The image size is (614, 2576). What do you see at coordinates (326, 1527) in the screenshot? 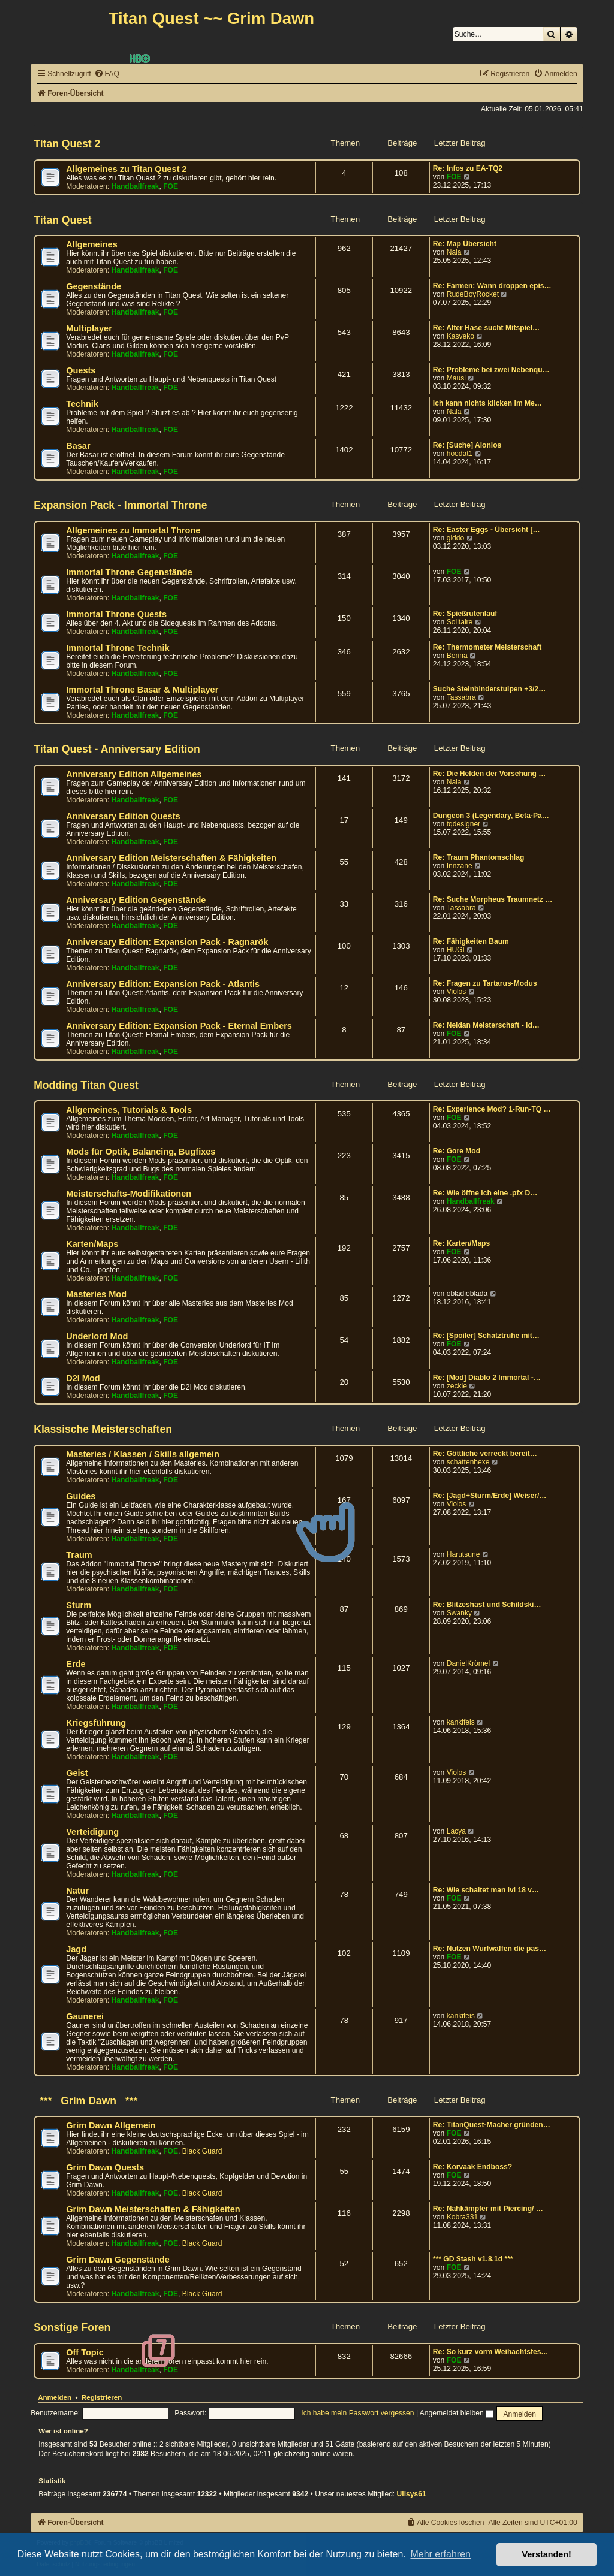
I see `pinky promise or commitment gesture` at bounding box center [326, 1527].